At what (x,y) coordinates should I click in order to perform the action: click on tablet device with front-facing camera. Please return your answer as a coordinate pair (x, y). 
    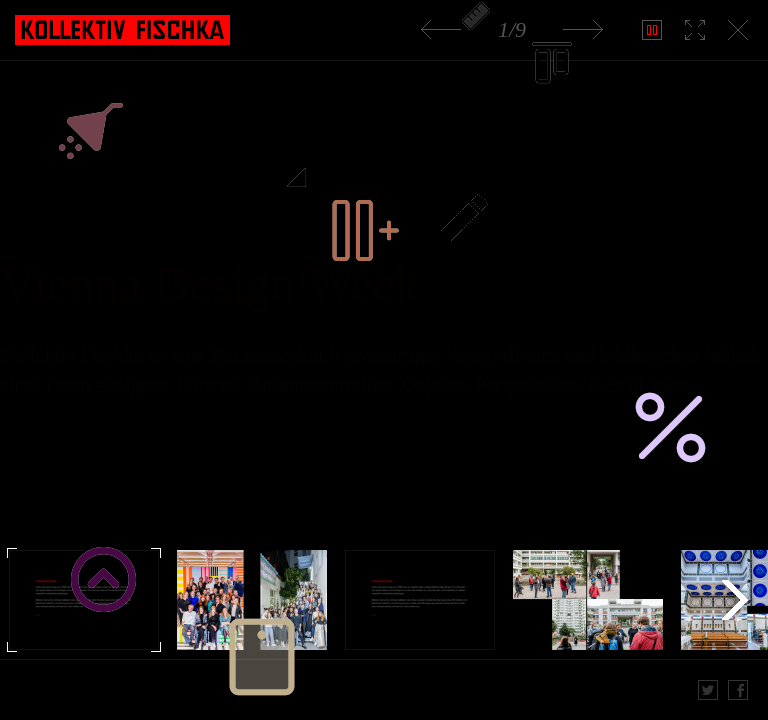
    Looking at the image, I should click on (262, 657).